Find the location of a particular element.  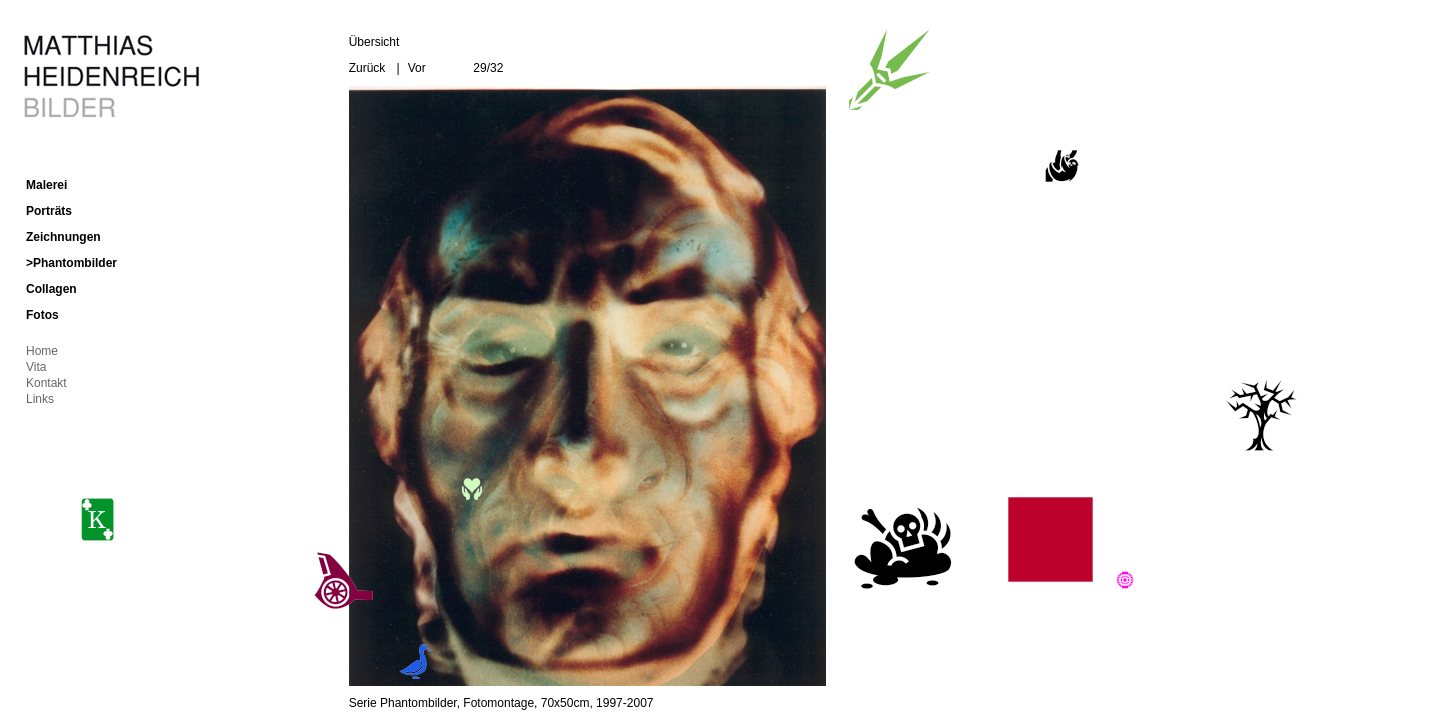

indicates hazardous or toxic content is located at coordinates (903, 540).